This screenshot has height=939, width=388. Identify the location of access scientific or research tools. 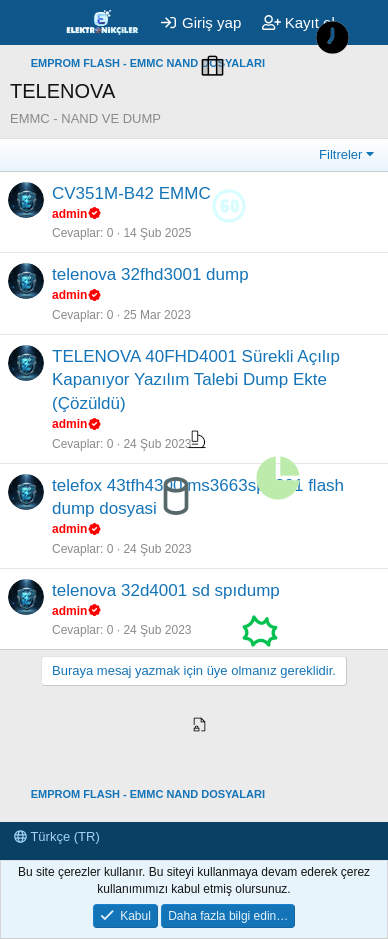
(197, 440).